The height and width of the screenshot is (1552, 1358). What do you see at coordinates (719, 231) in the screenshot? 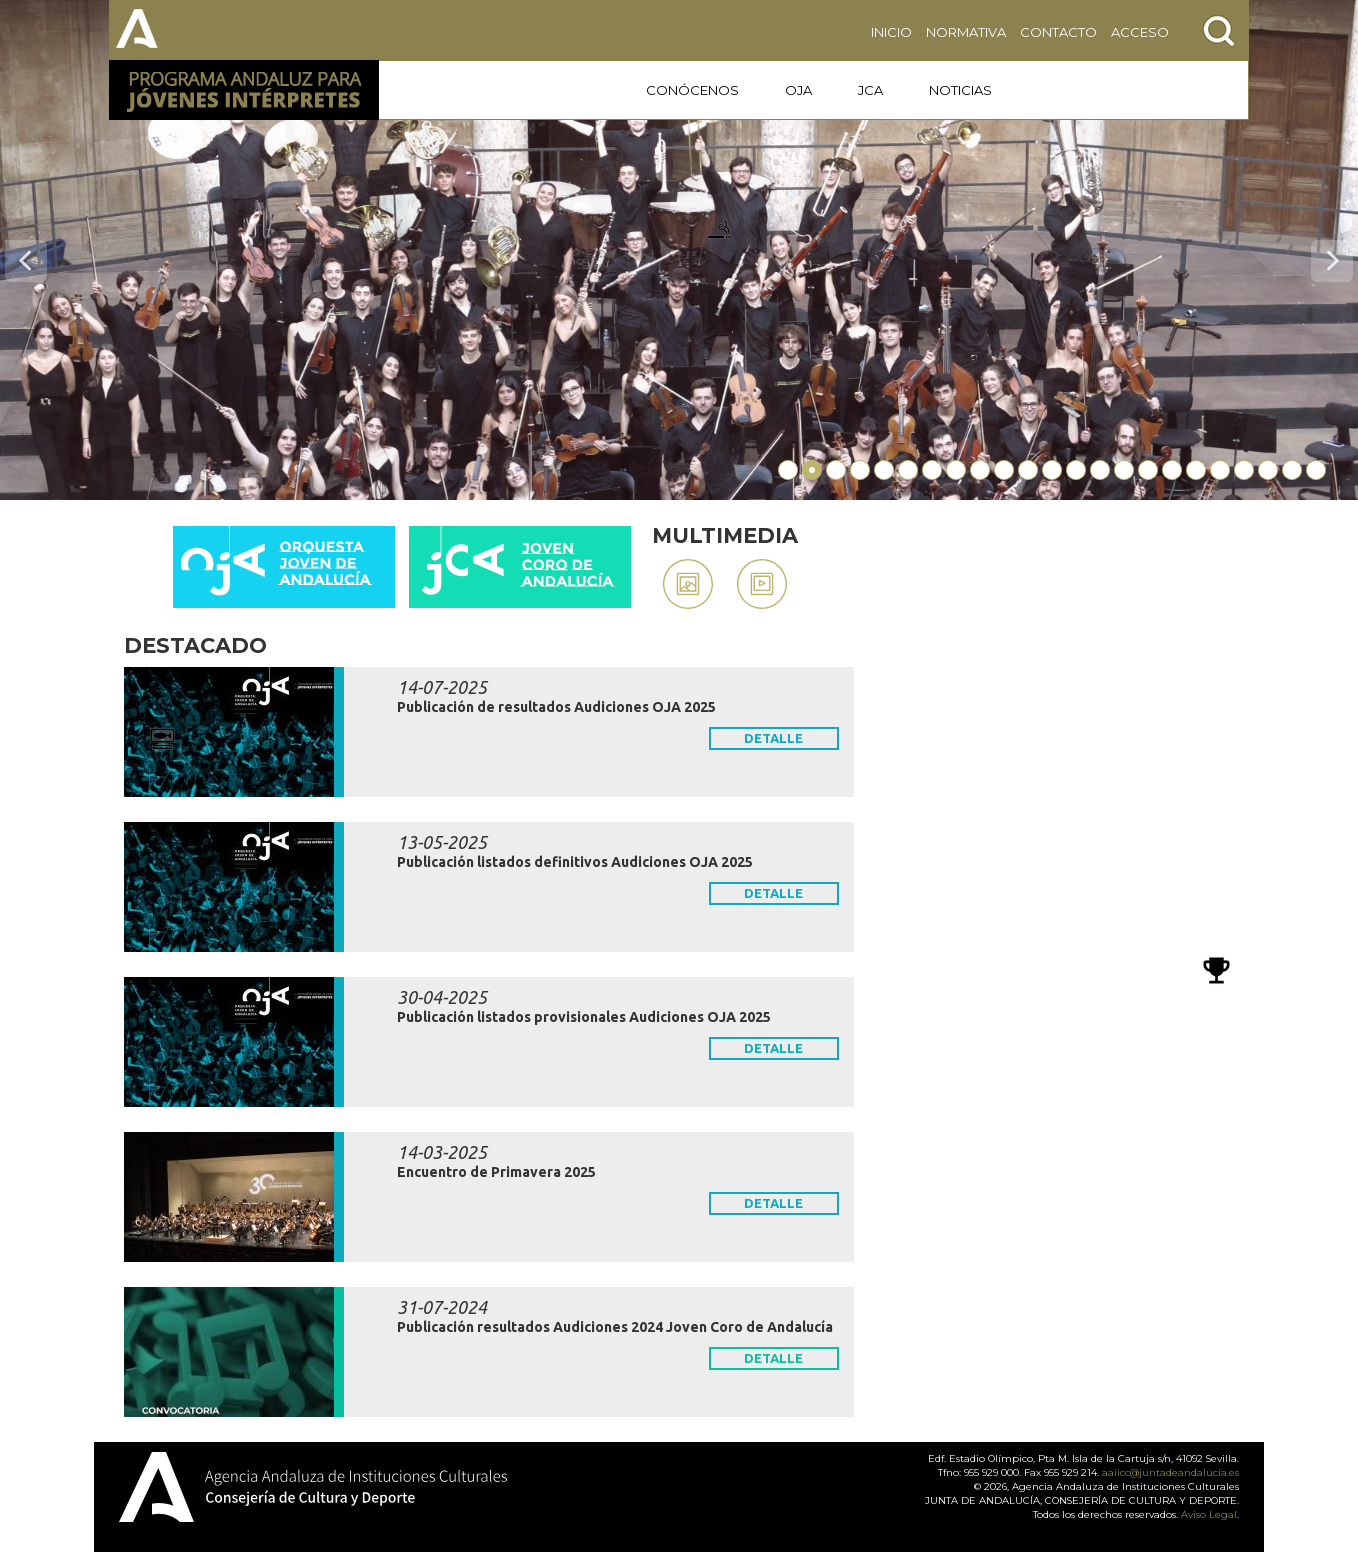
I see `indicates a smoking-permitted area` at bounding box center [719, 231].